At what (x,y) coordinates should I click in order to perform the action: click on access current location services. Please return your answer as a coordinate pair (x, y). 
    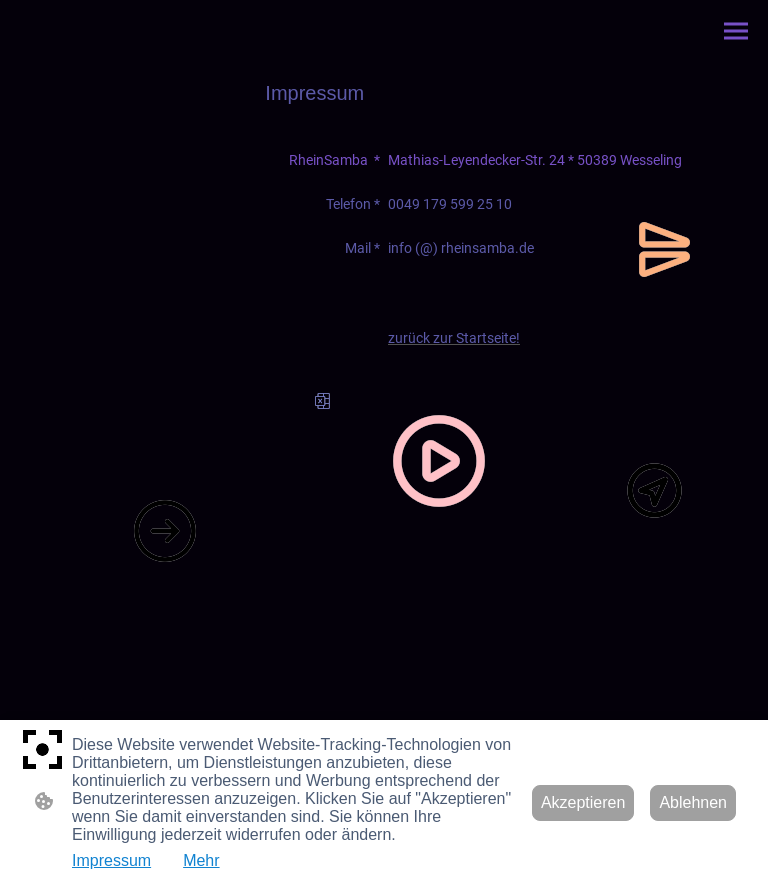
    Looking at the image, I should click on (654, 490).